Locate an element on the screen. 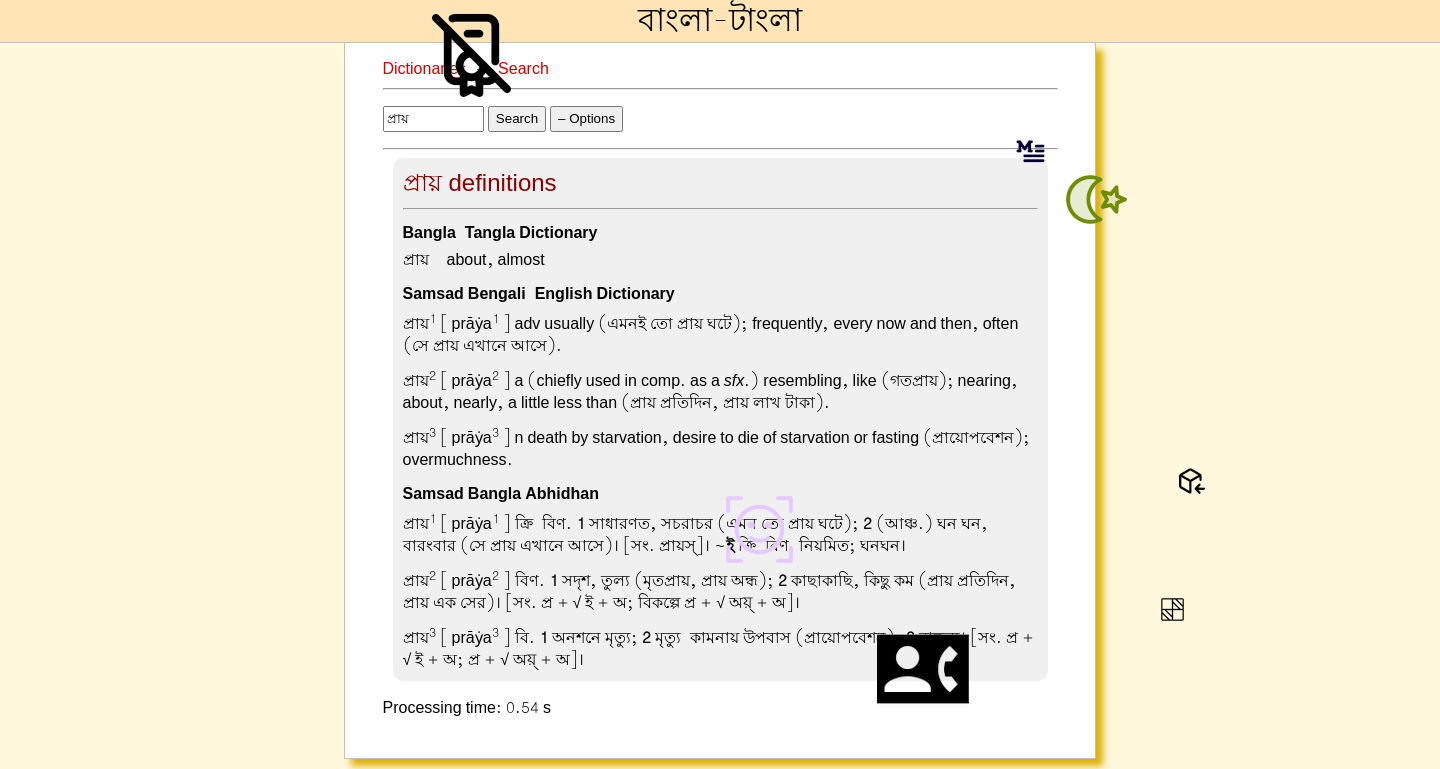  indicates transparency in image editing is located at coordinates (1172, 609).